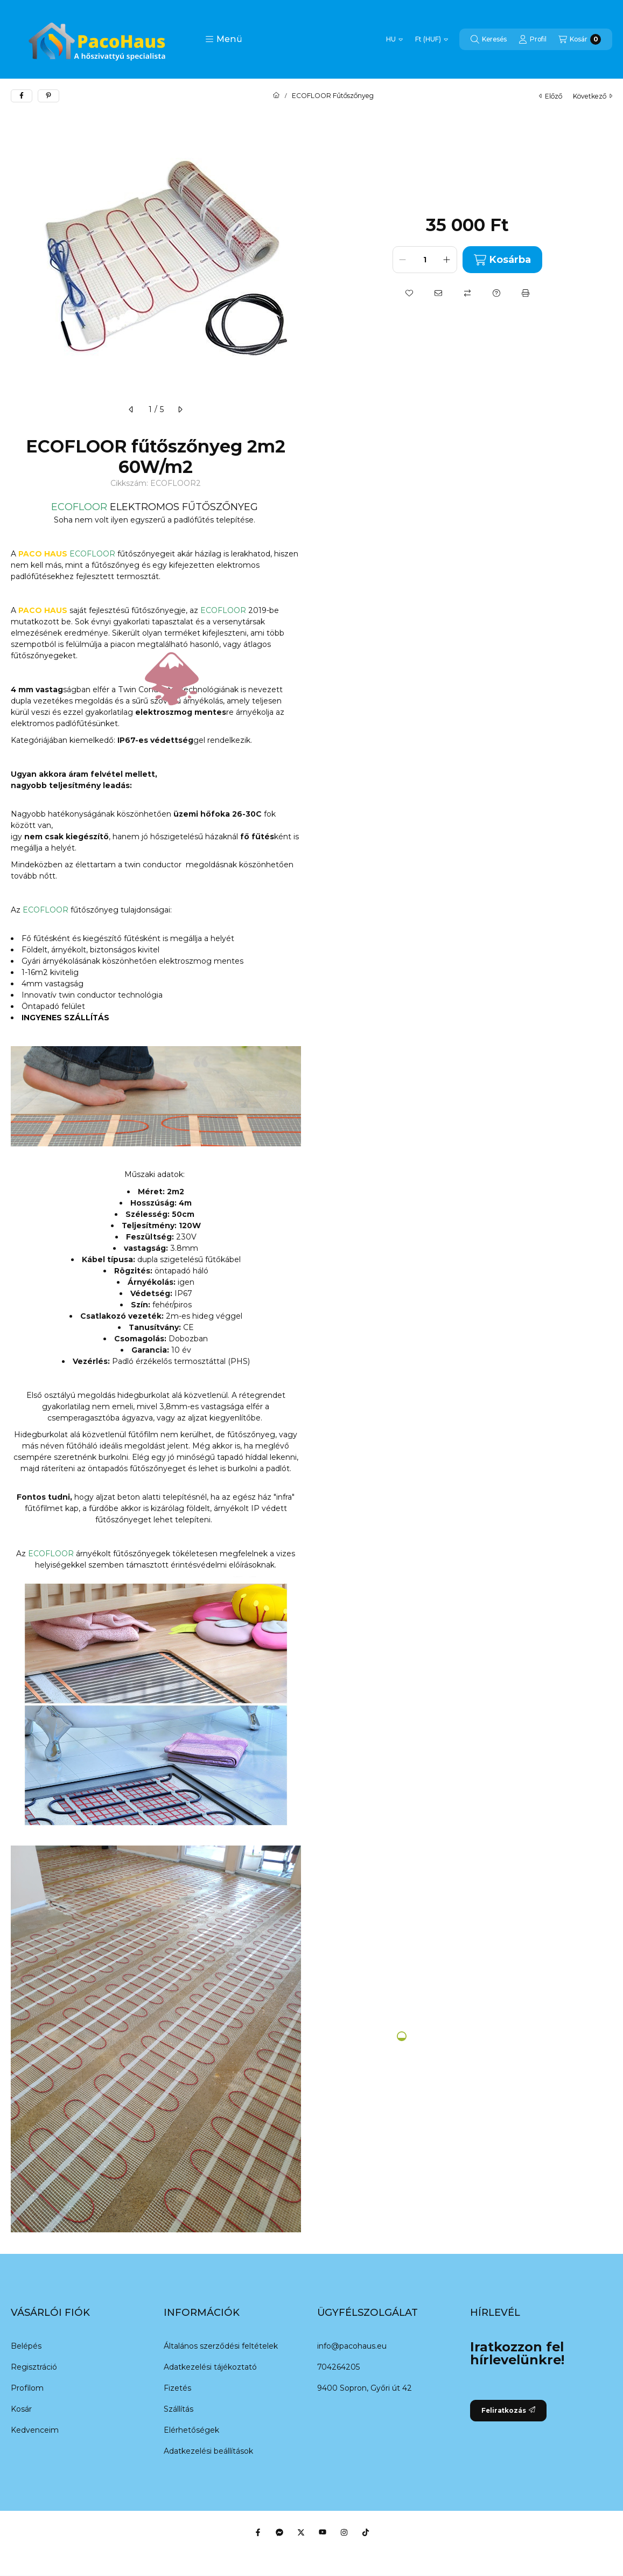 This screenshot has height=2576, width=623. I want to click on open the Sunrise calendar app, so click(402, 2036).